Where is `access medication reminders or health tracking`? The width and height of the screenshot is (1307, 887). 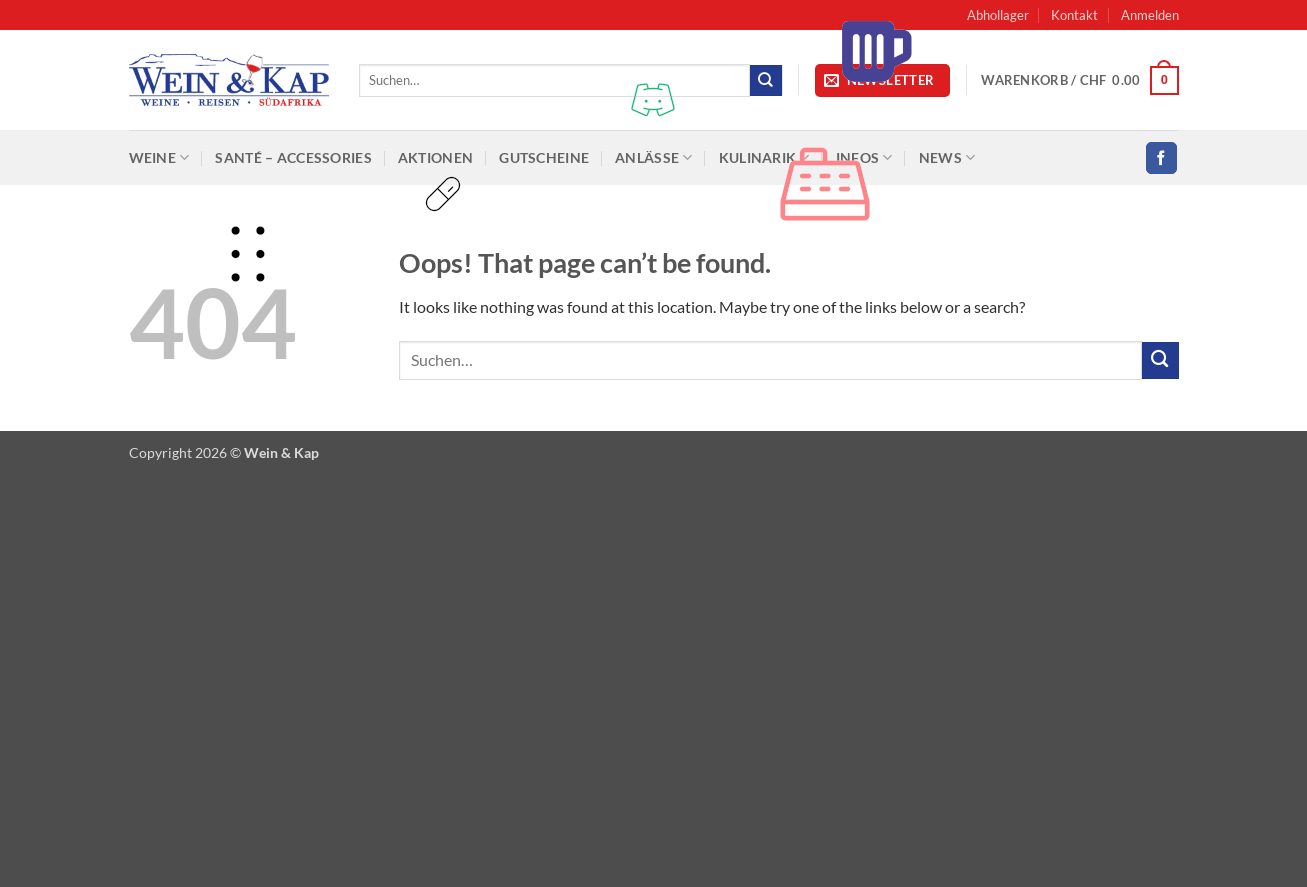 access medication reminders or health tracking is located at coordinates (443, 194).